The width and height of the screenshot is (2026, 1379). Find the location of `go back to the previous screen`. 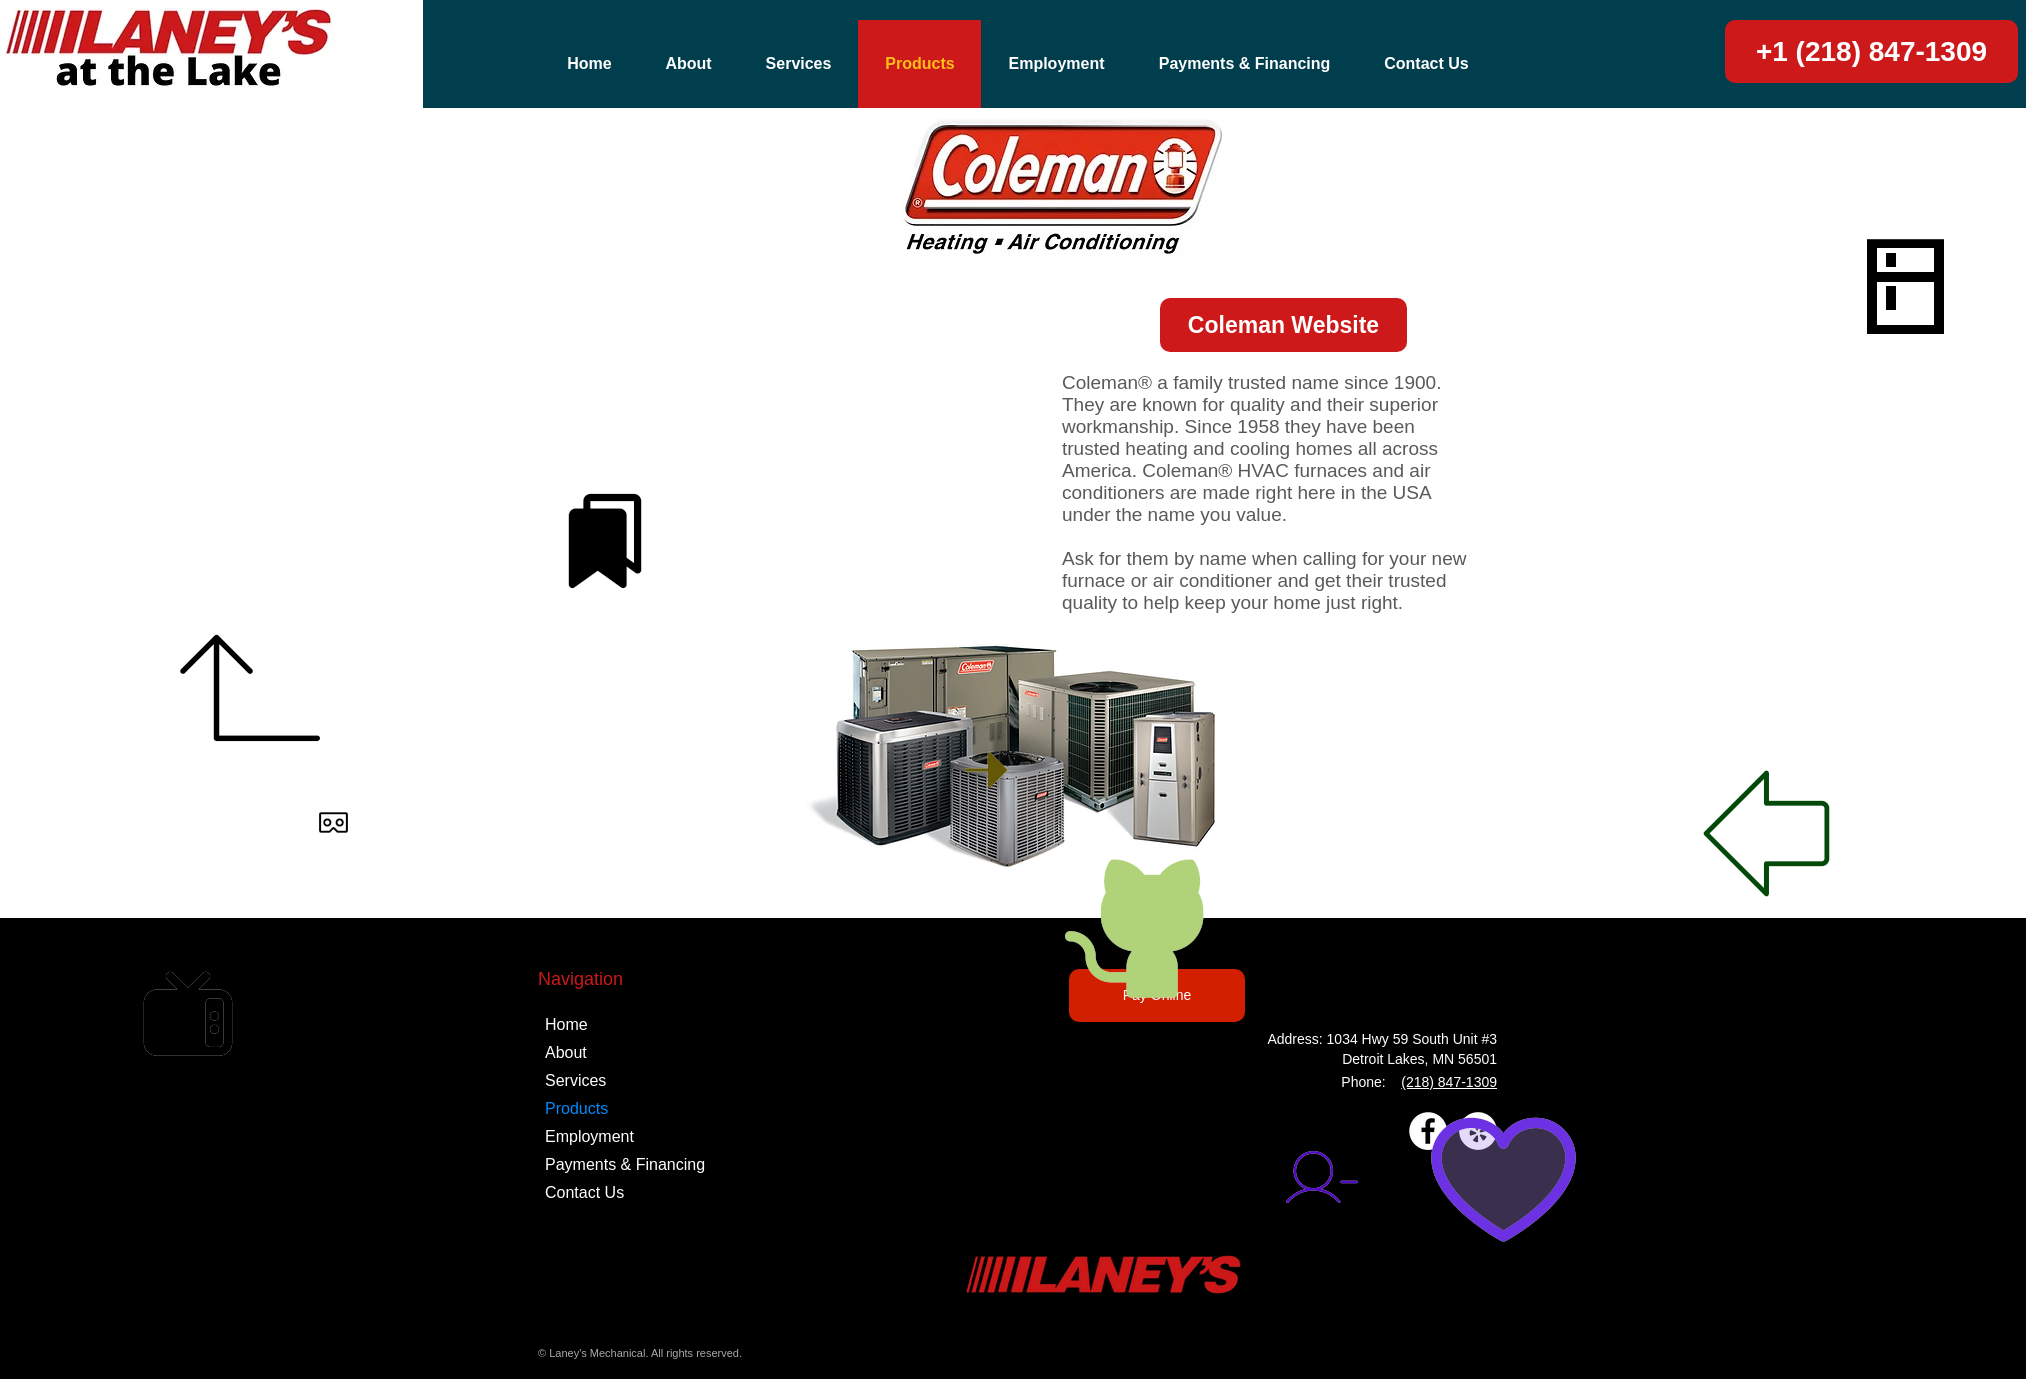

go back to the previous screen is located at coordinates (1771, 833).